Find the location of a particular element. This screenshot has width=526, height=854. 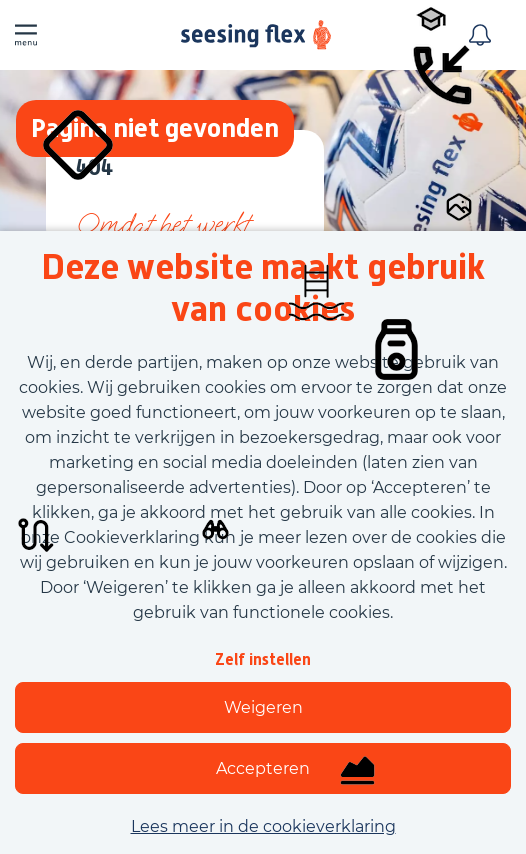

view dairy or milk products is located at coordinates (396, 349).